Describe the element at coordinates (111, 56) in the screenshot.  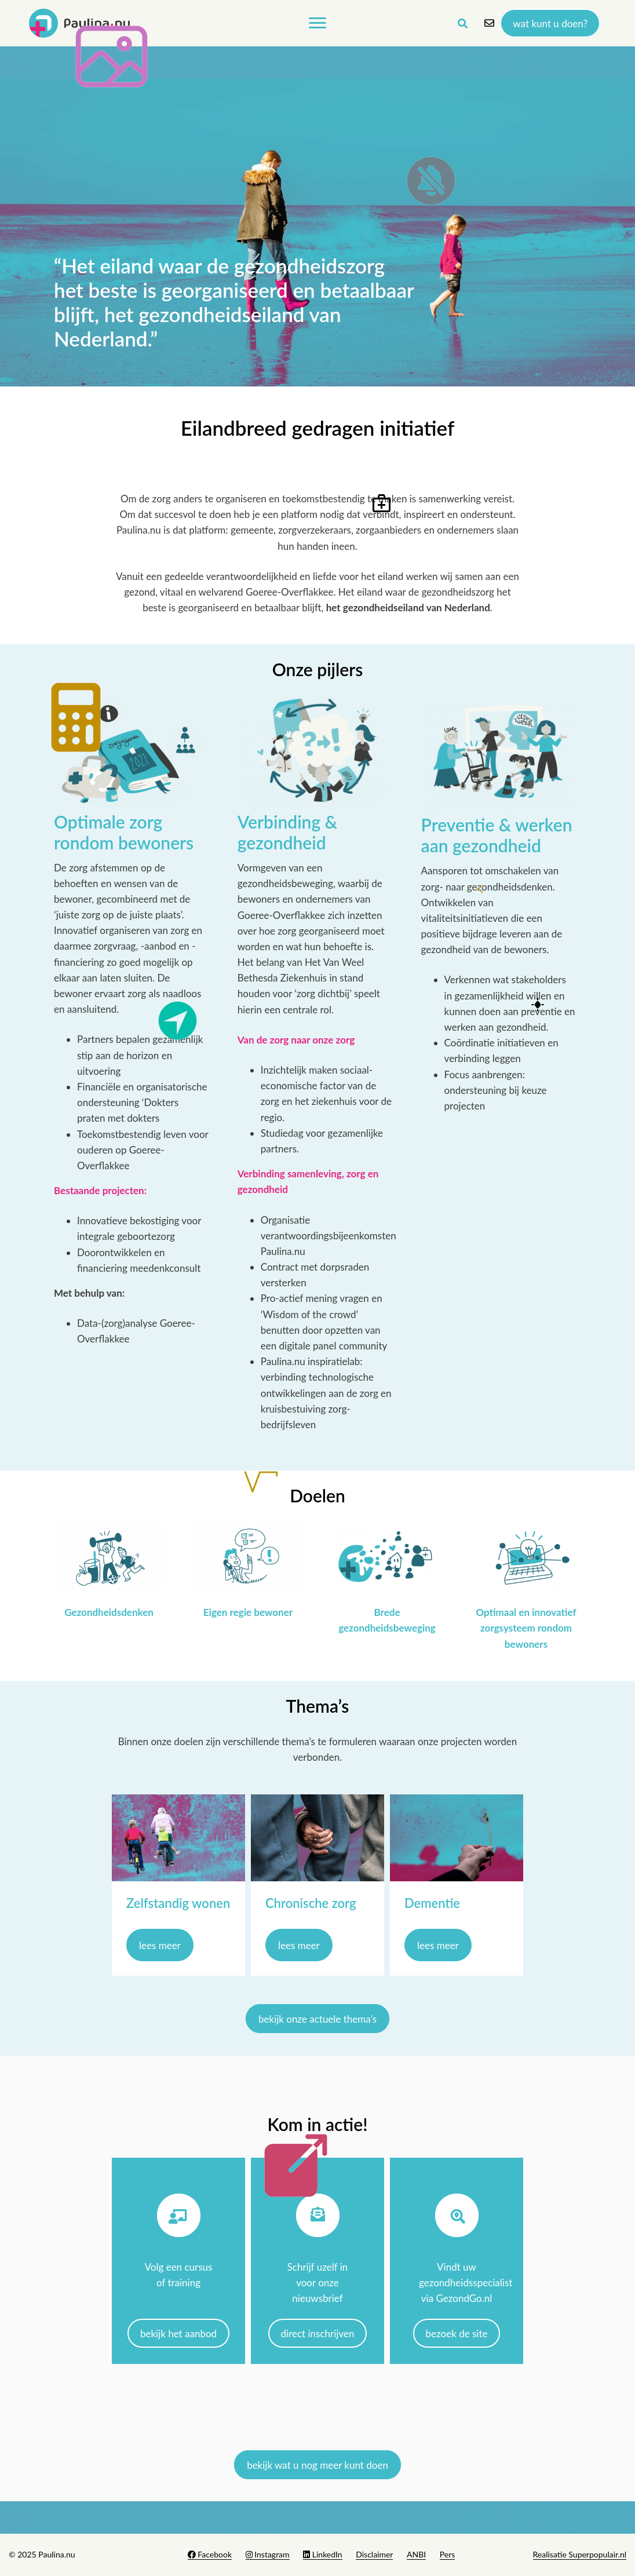
I see `view image or photo` at that location.